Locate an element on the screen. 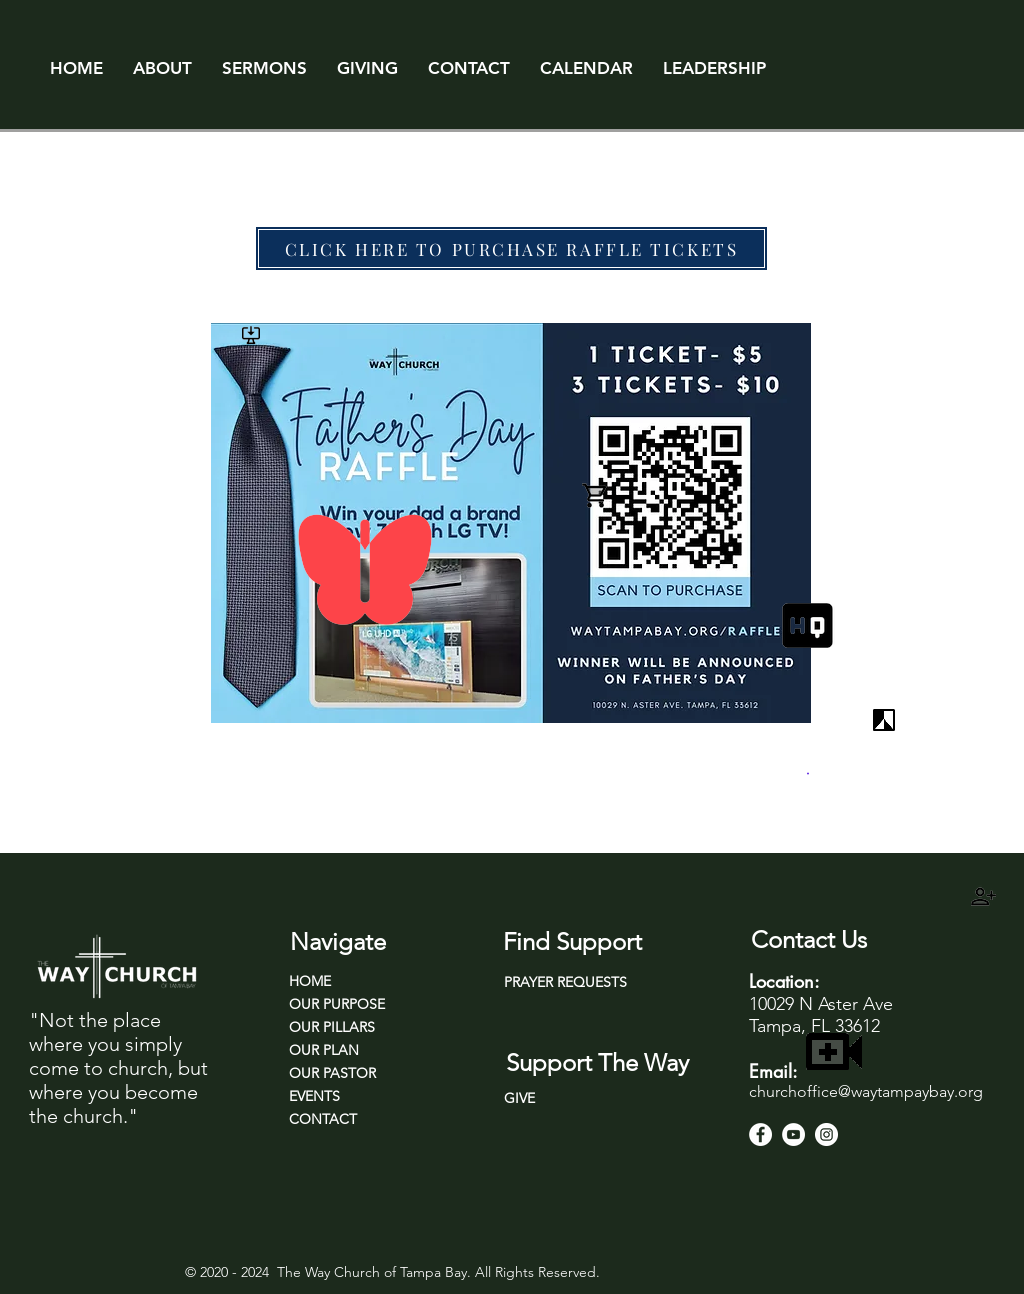 This screenshot has width=1024, height=1294. switch to high quality playback mode is located at coordinates (807, 625).